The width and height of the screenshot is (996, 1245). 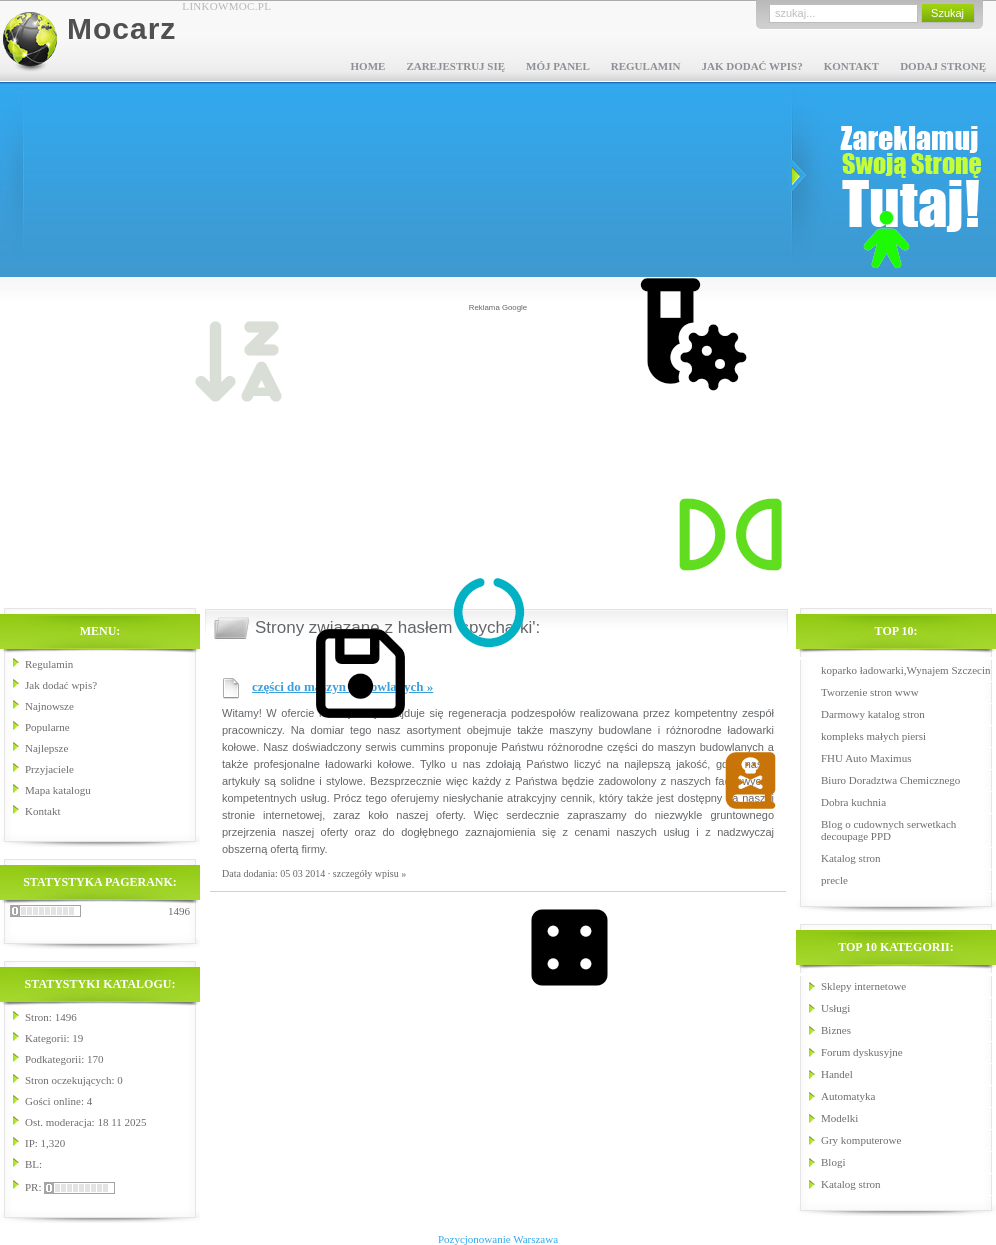 What do you see at coordinates (238, 361) in the screenshot?
I see `sort items alphabetically from Z to A` at bounding box center [238, 361].